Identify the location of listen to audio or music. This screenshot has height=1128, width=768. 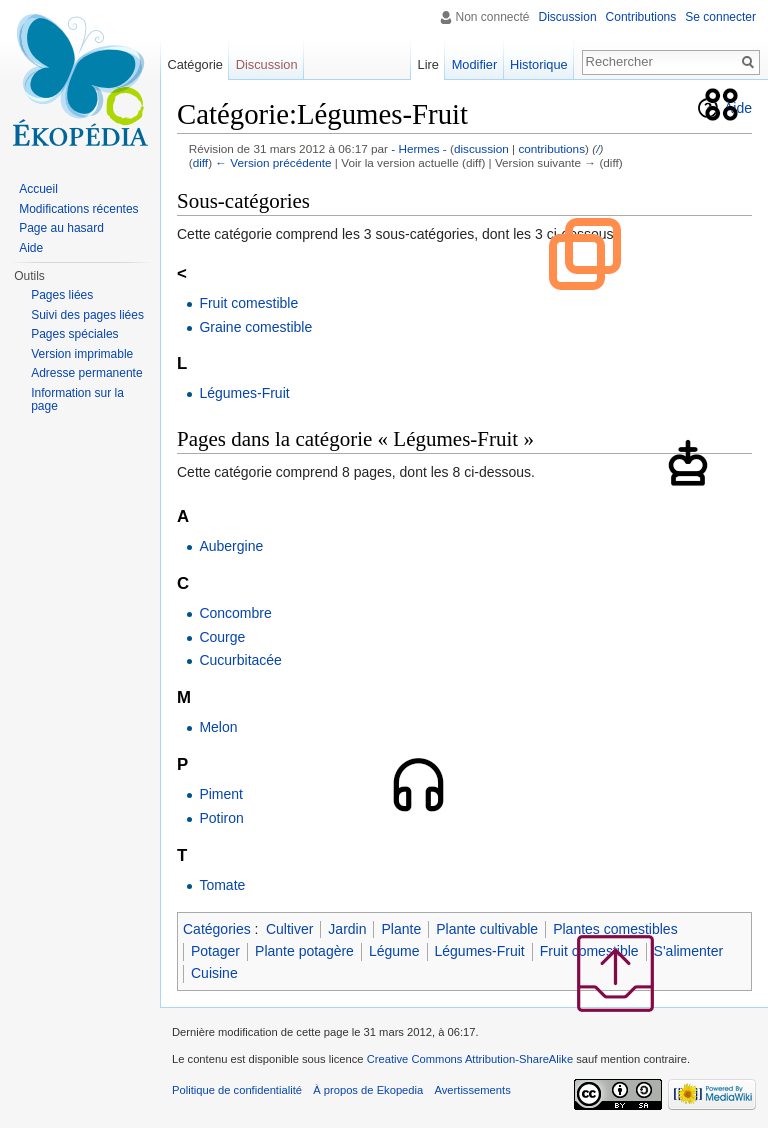
(418, 786).